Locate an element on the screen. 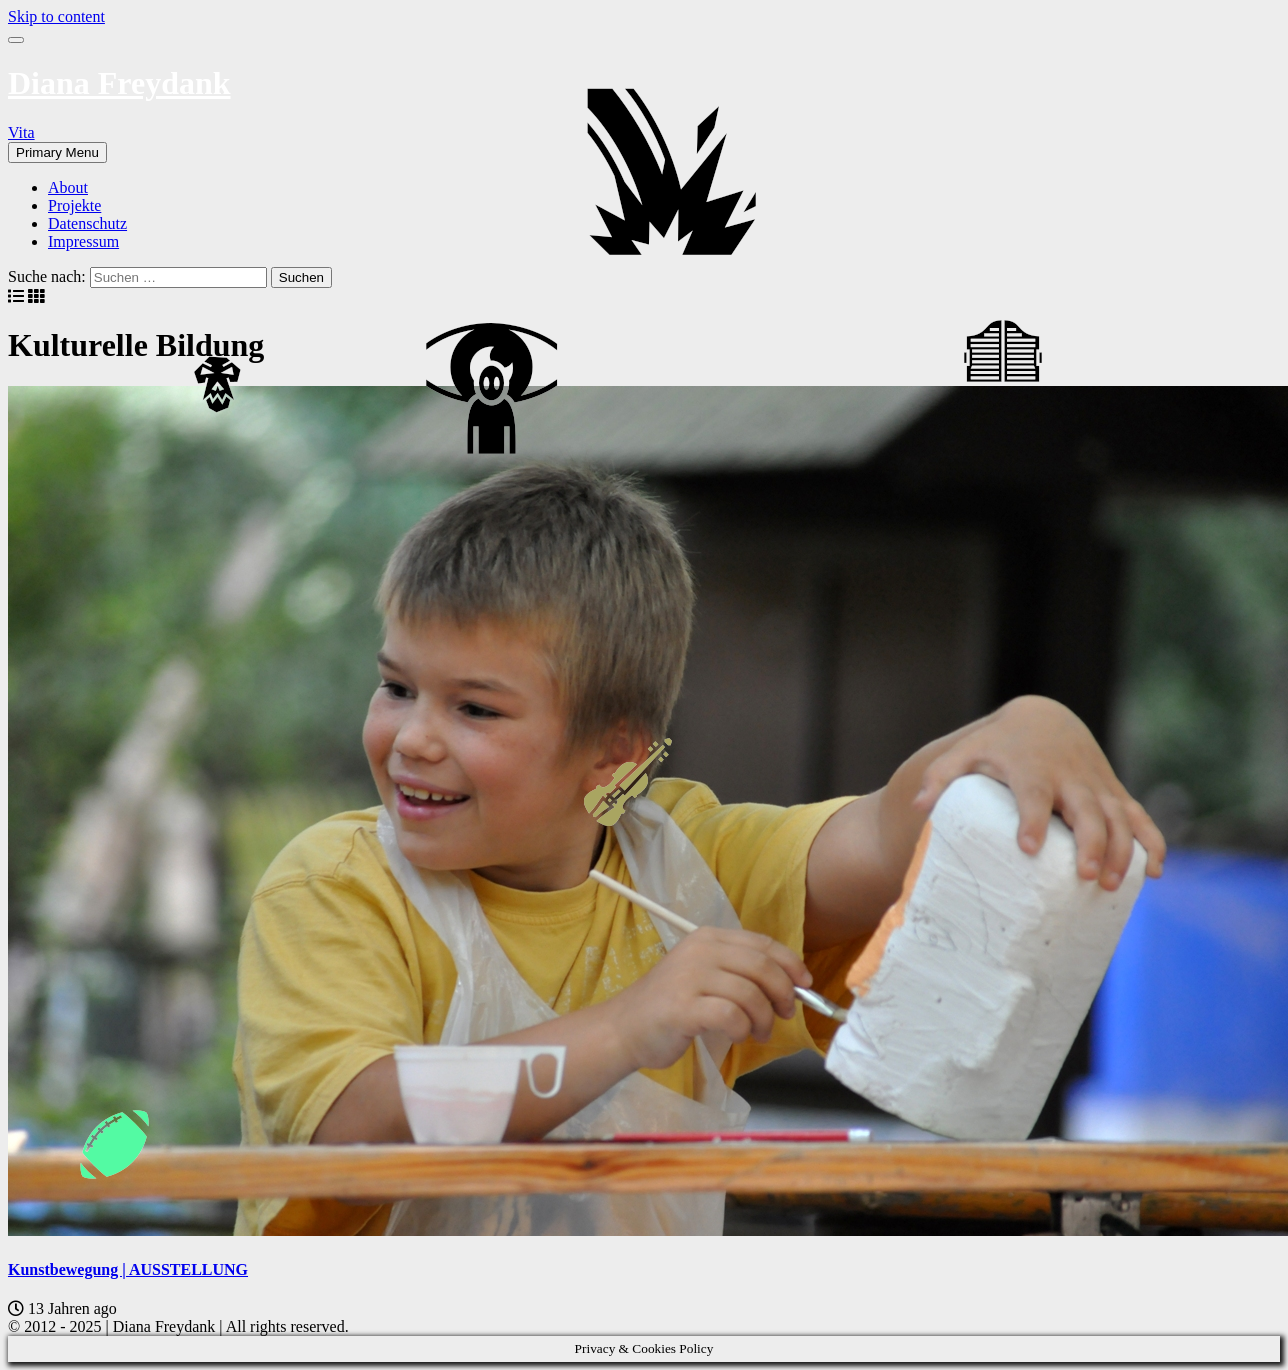 Image resolution: width=1288 pixels, height=1370 pixels. indicates a death or game over state is located at coordinates (217, 384).